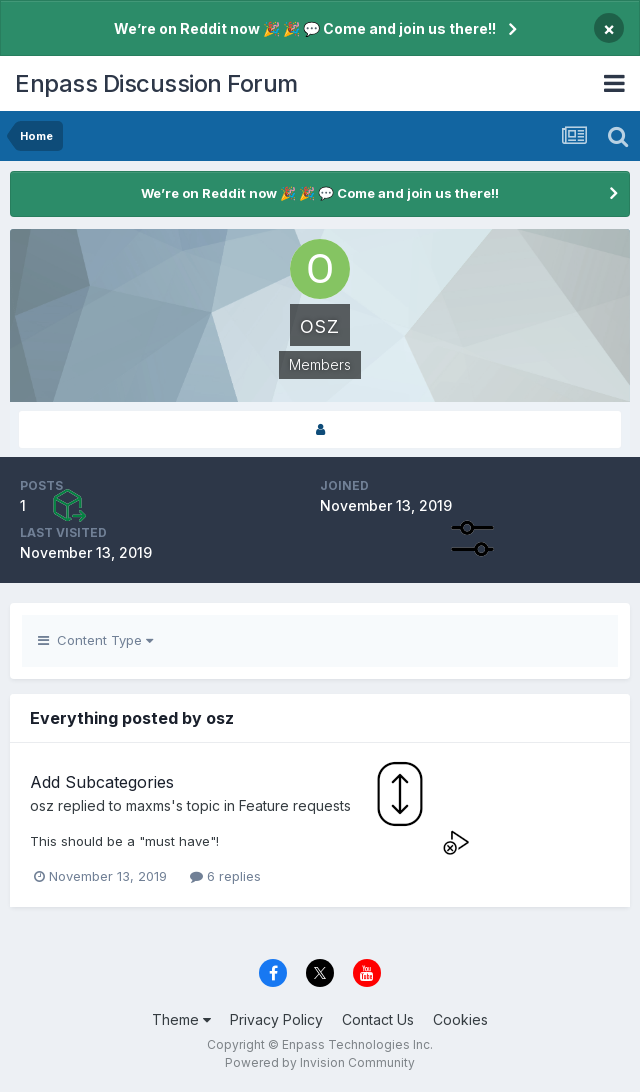 The height and width of the screenshot is (1092, 640). Describe the element at coordinates (456, 841) in the screenshot. I see `run with errors detected` at that location.